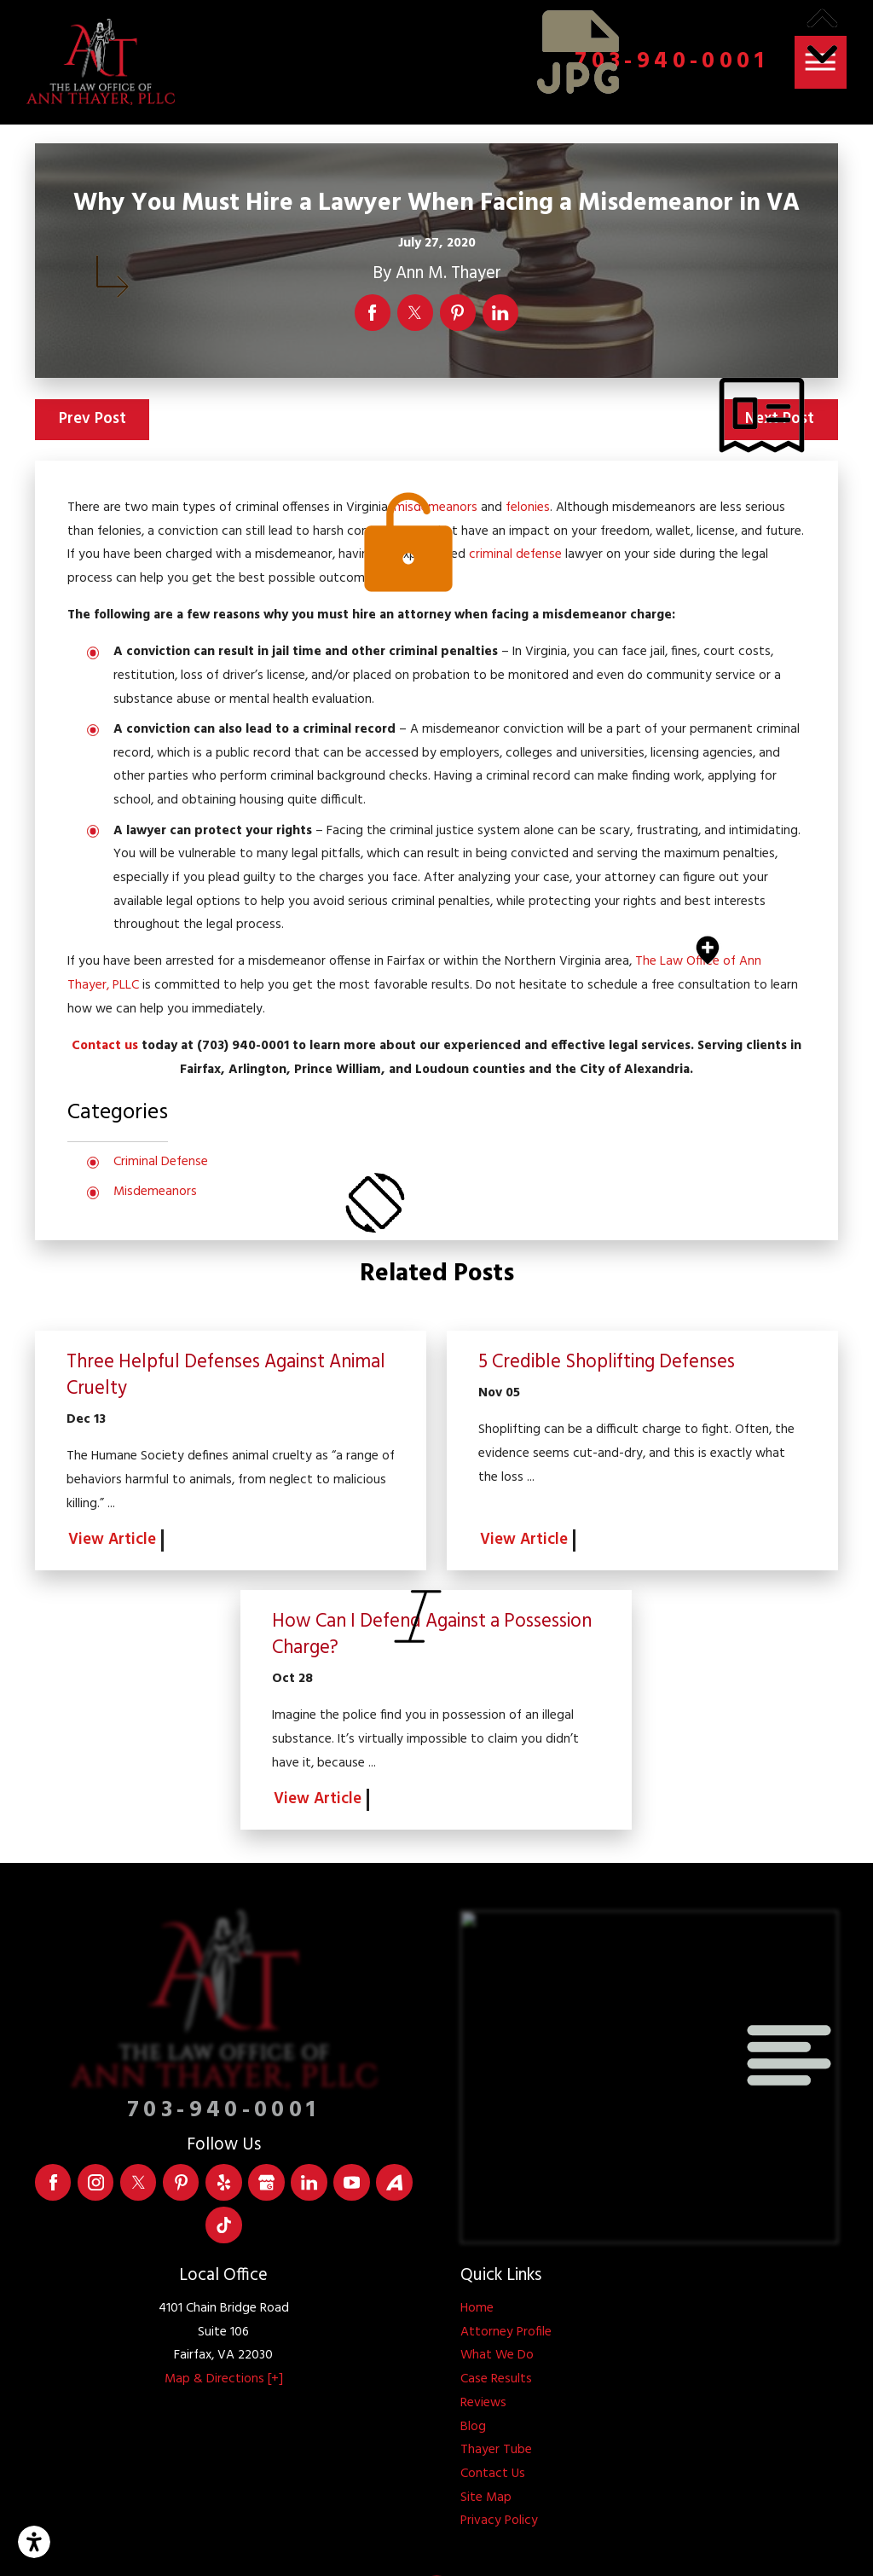 The height and width of the screenshot is (2576, 873). What do you see at coordinates (408, 548) in the screenshot?
I see `unlock or access secured content` at bounding box center [408, 548].